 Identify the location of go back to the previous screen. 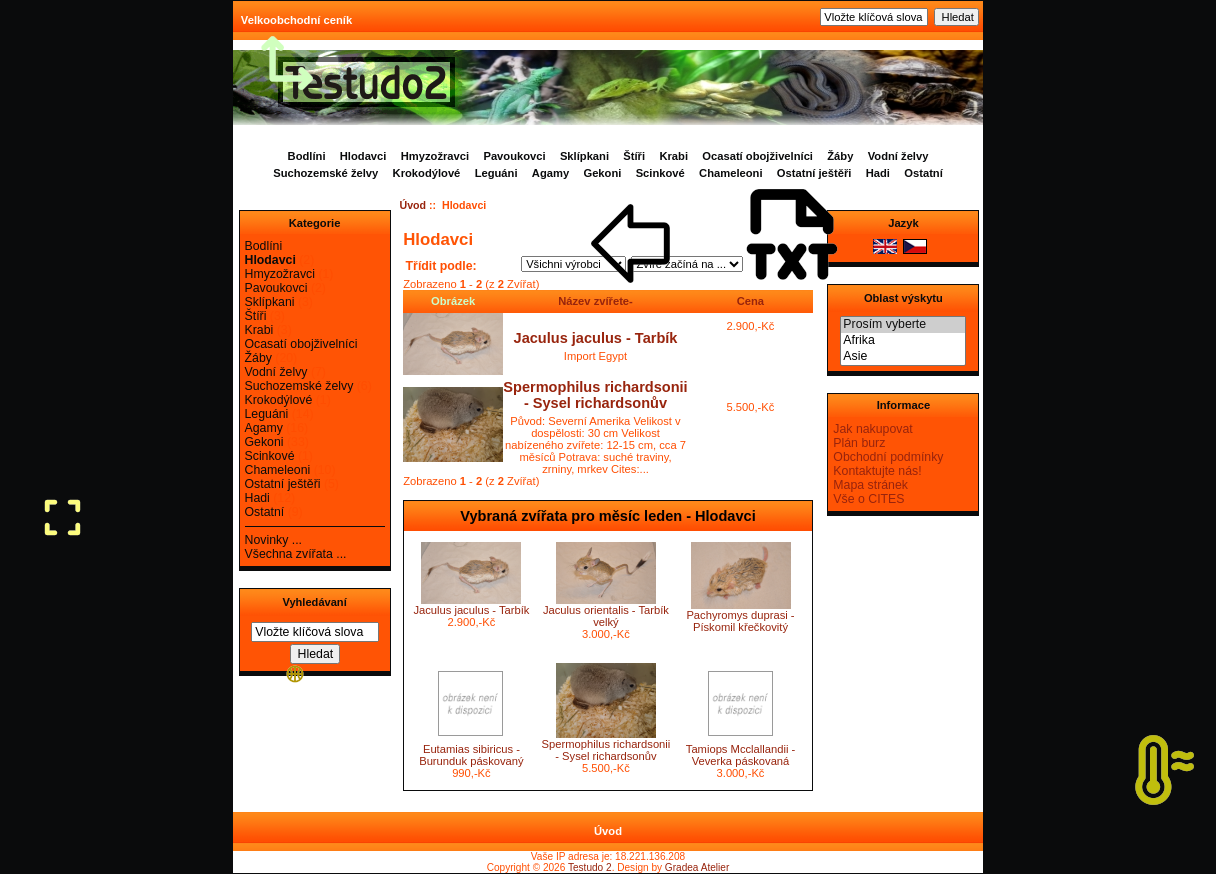
(633, 243).